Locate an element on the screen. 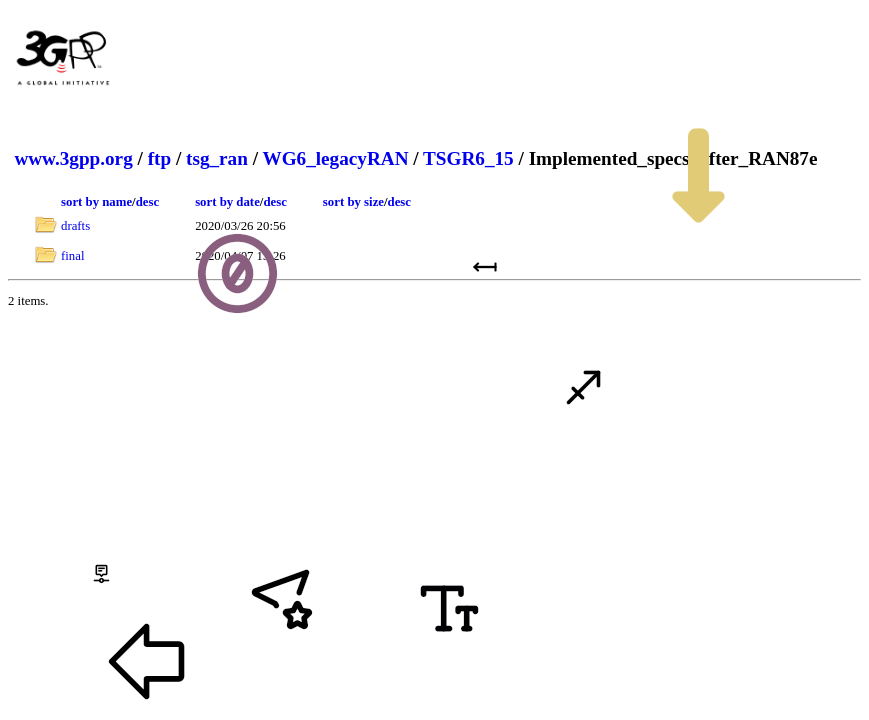 This screenshot has height=720, width=869. sagittarius zodiac sign indicator is located at coordinates (583, 387).